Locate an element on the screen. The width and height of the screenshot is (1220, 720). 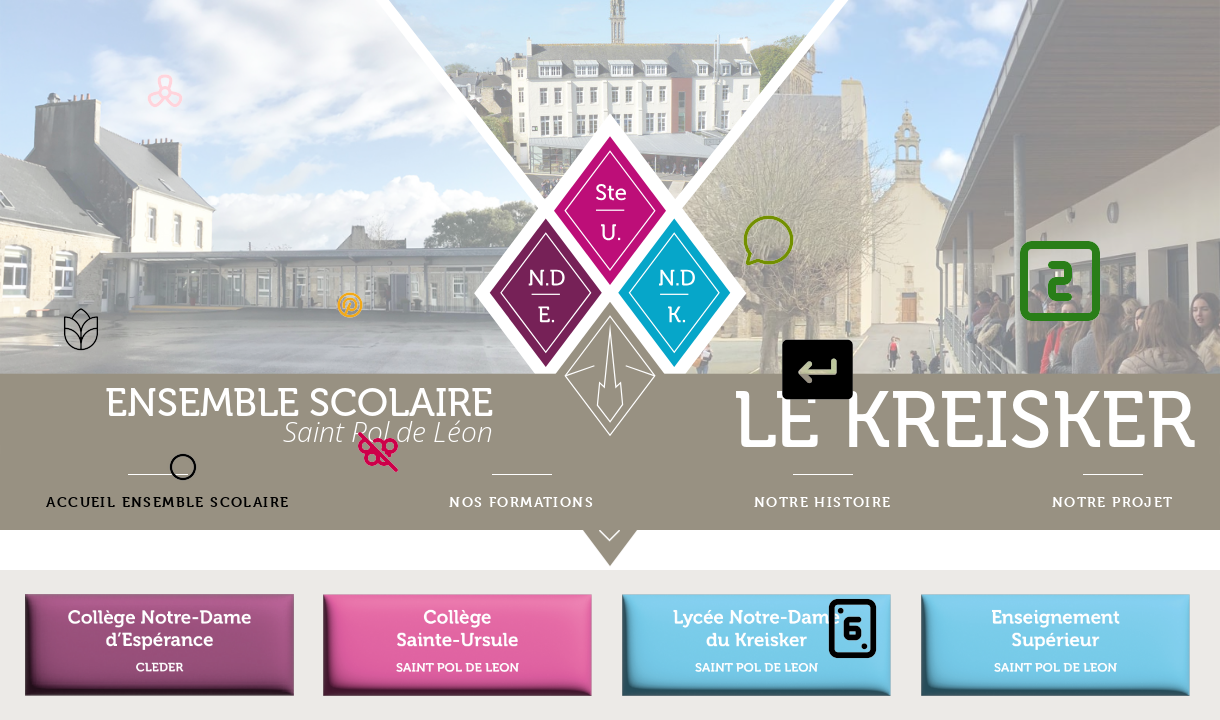
playing card with value six is located at coordinates (852, 628).